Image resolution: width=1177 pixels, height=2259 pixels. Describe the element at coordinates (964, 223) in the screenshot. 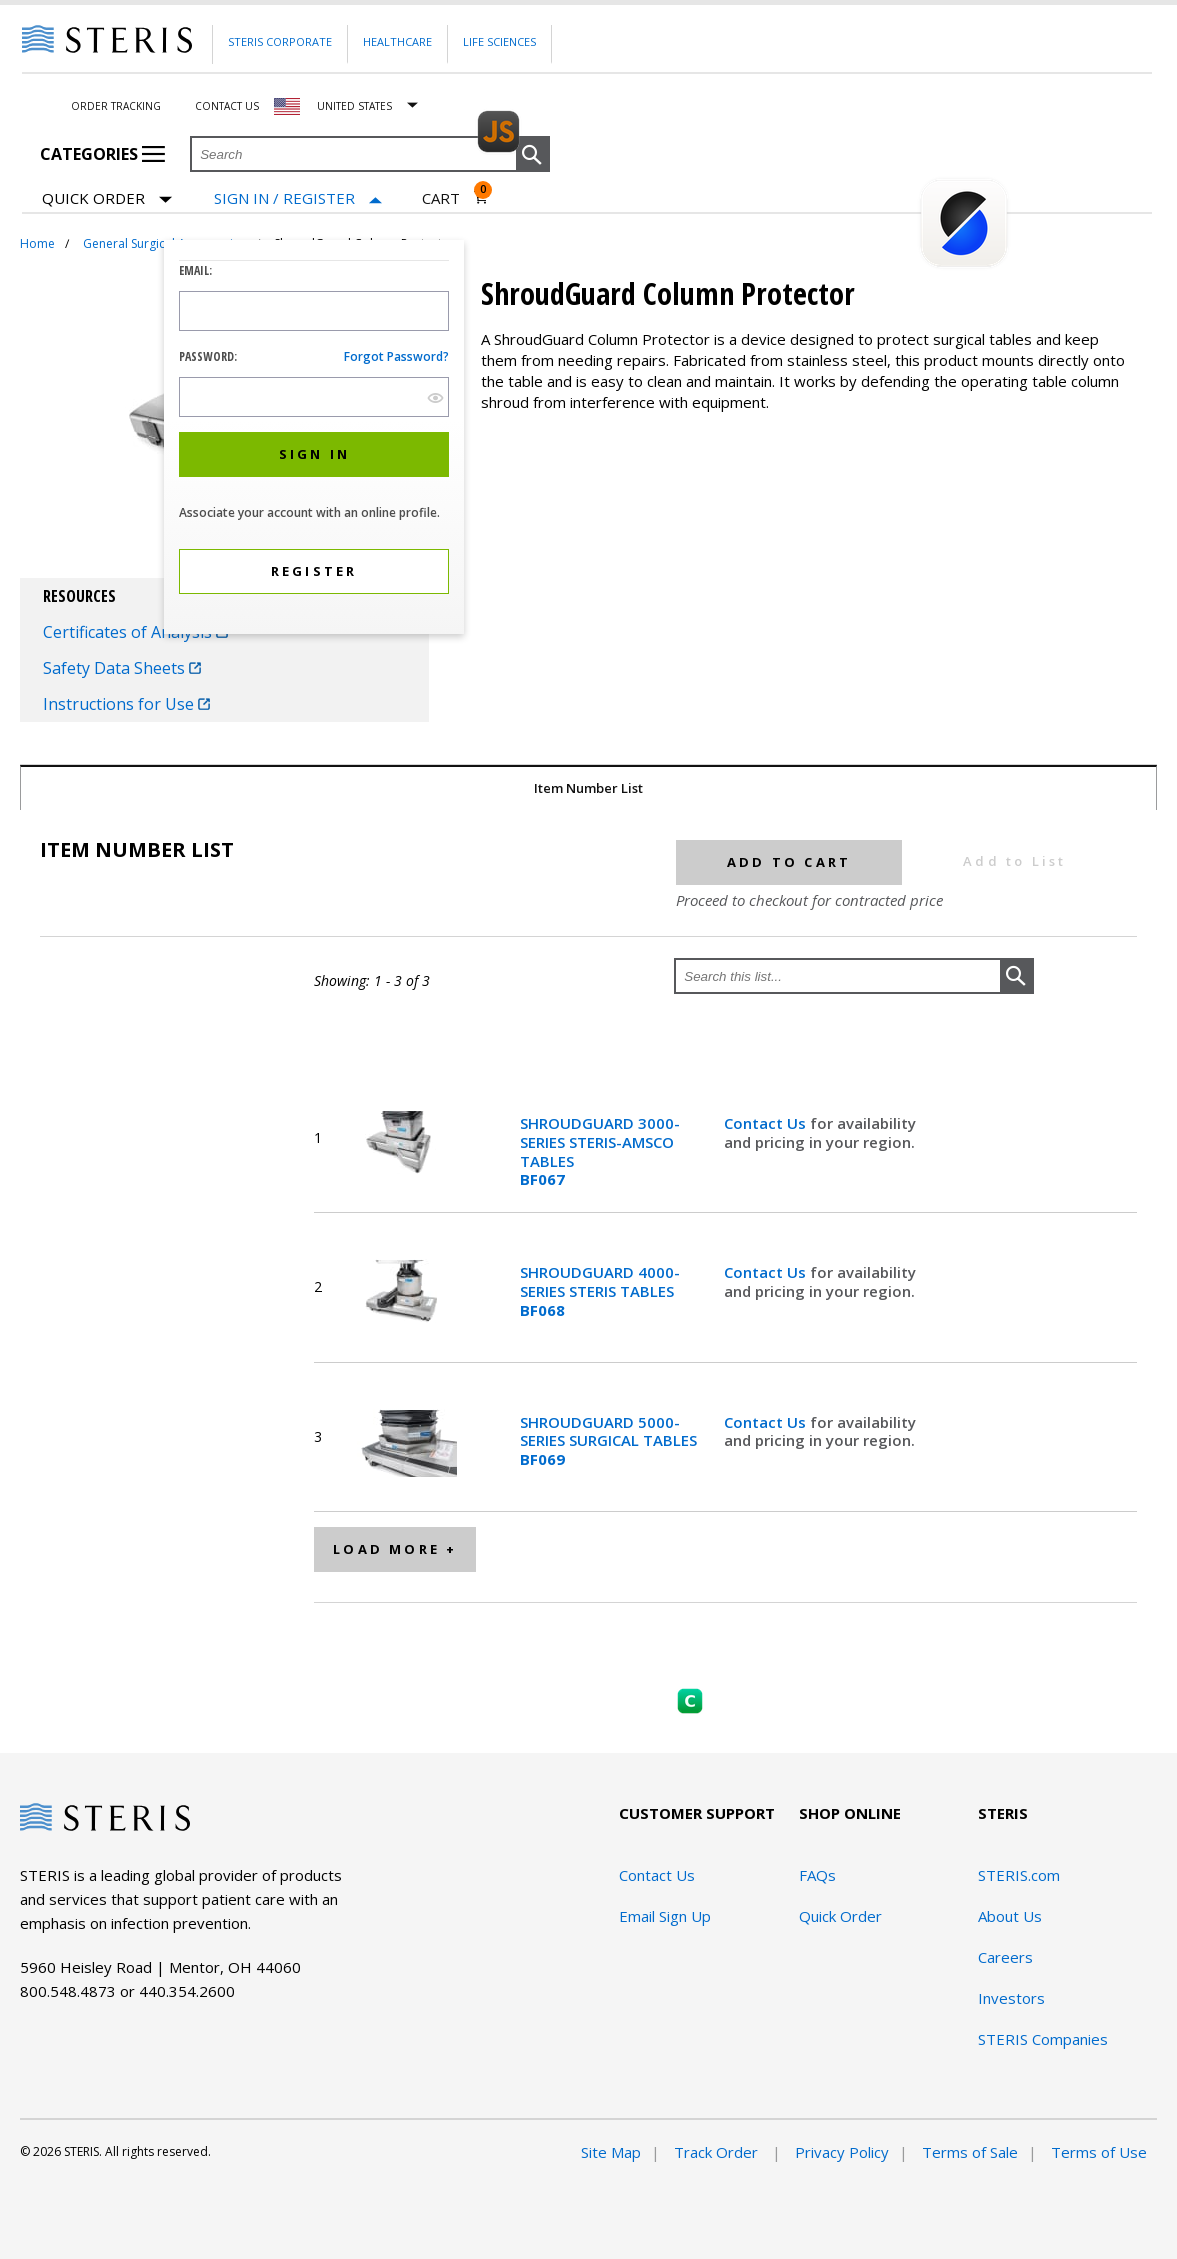

I see `open SuperSlicer 3D printing slicer application` at that location.